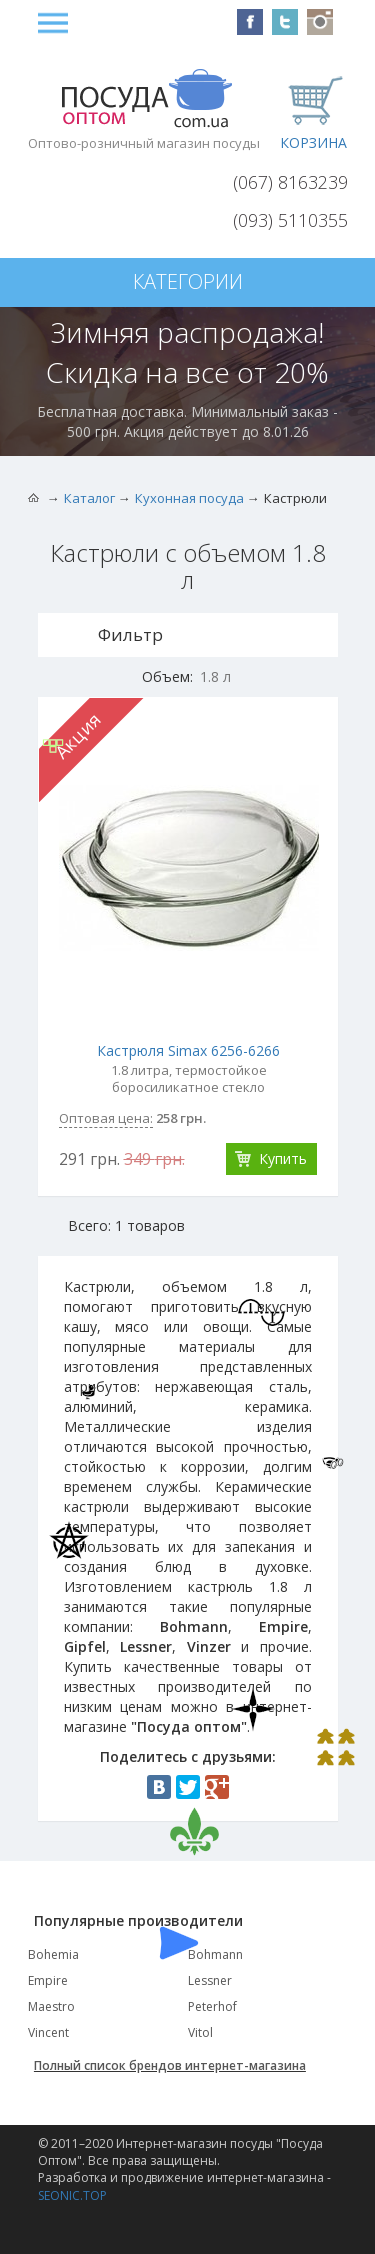  Describe the element at coordinates (89, 1392) in the screenshot. I see `decorative duck icon for game interface` at that location.